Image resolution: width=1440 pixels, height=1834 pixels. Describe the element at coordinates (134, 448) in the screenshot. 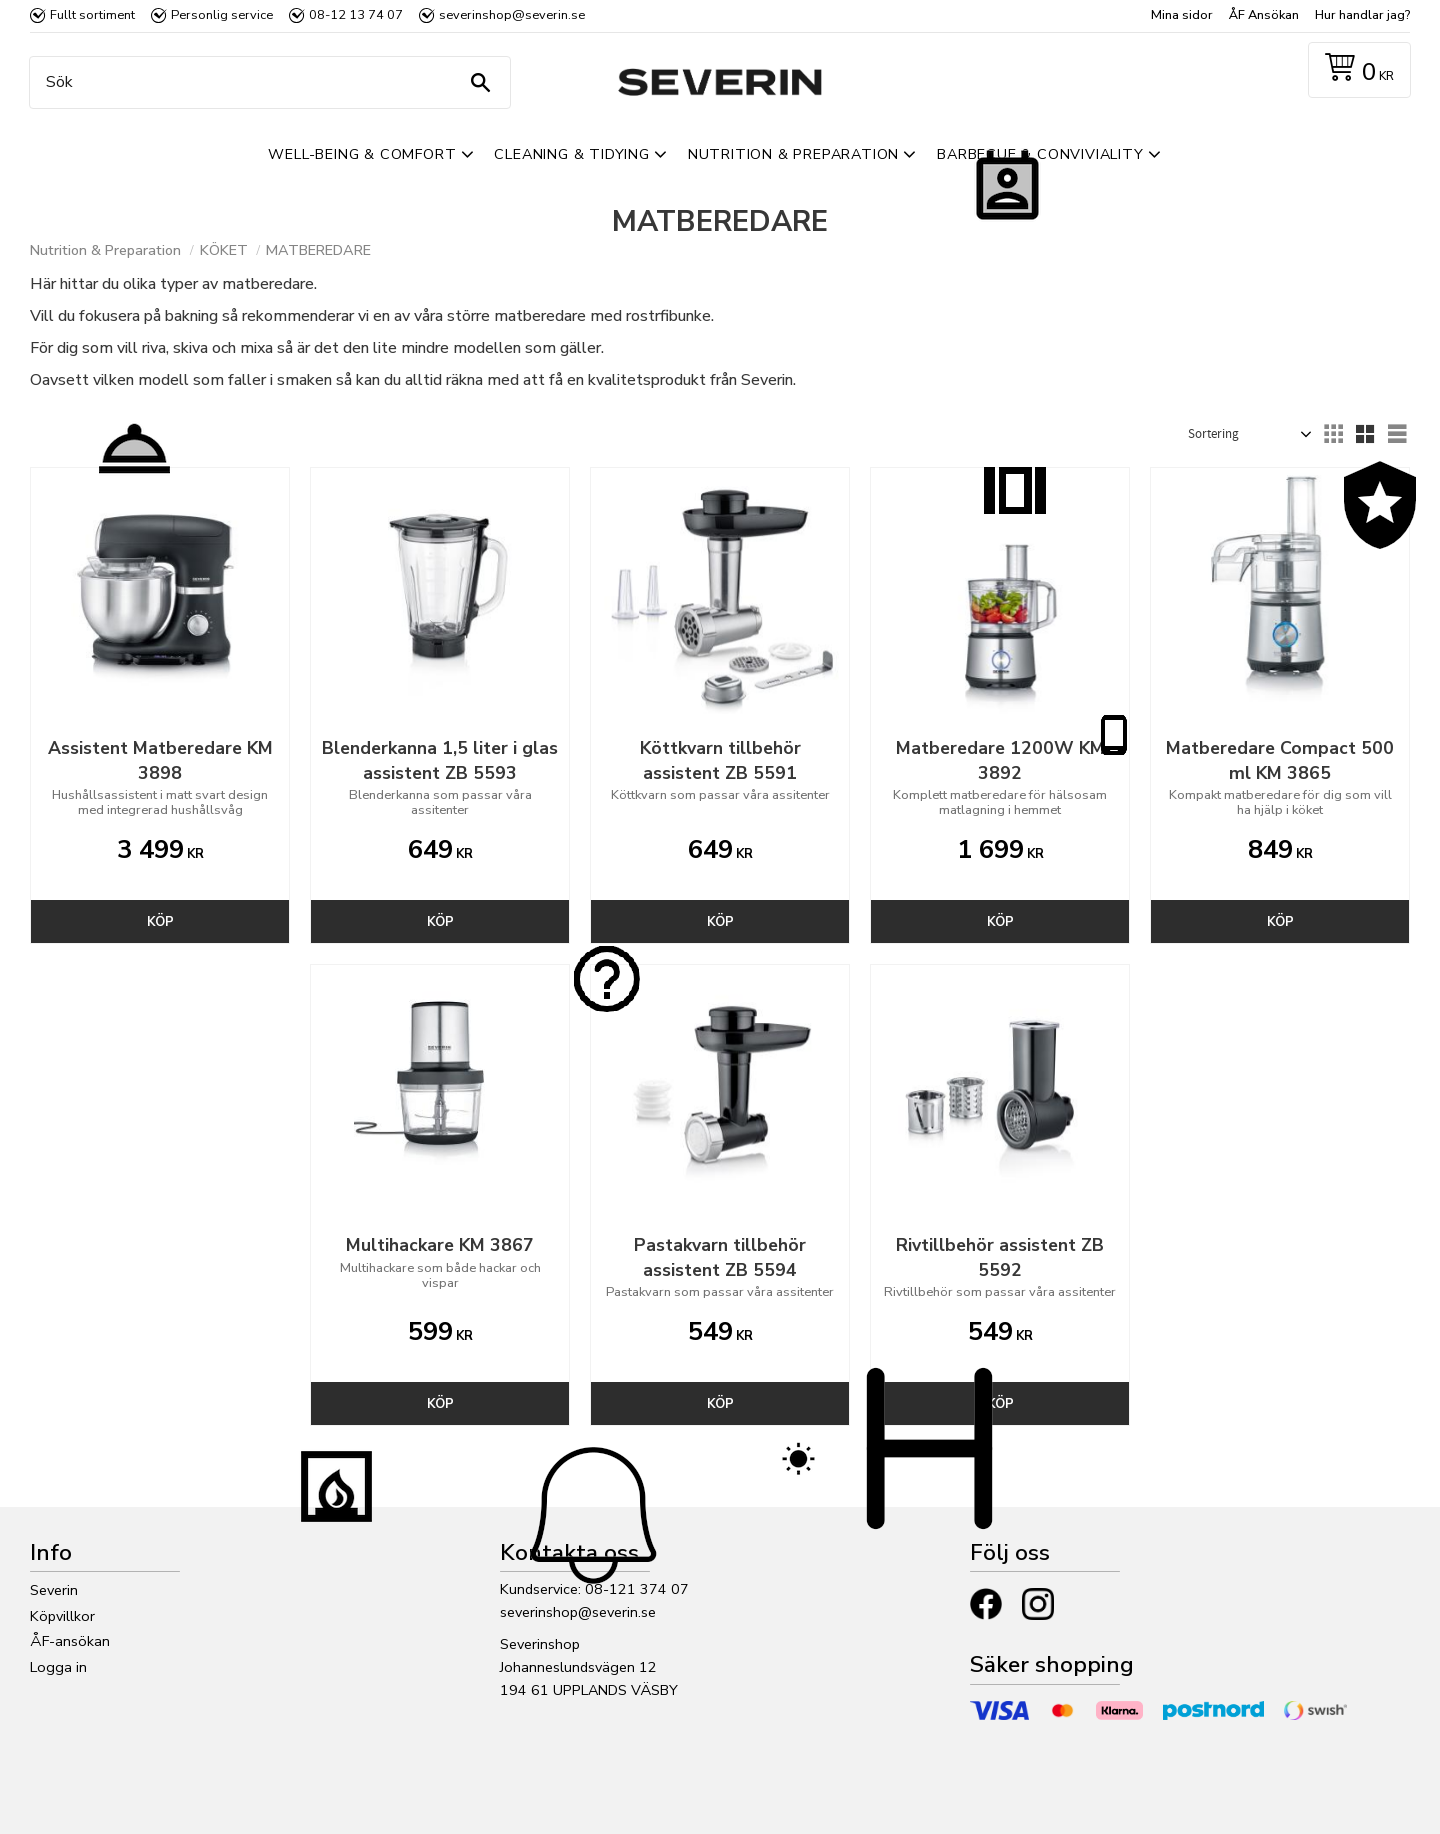

I see `request room service or hotel amenities` at that location.